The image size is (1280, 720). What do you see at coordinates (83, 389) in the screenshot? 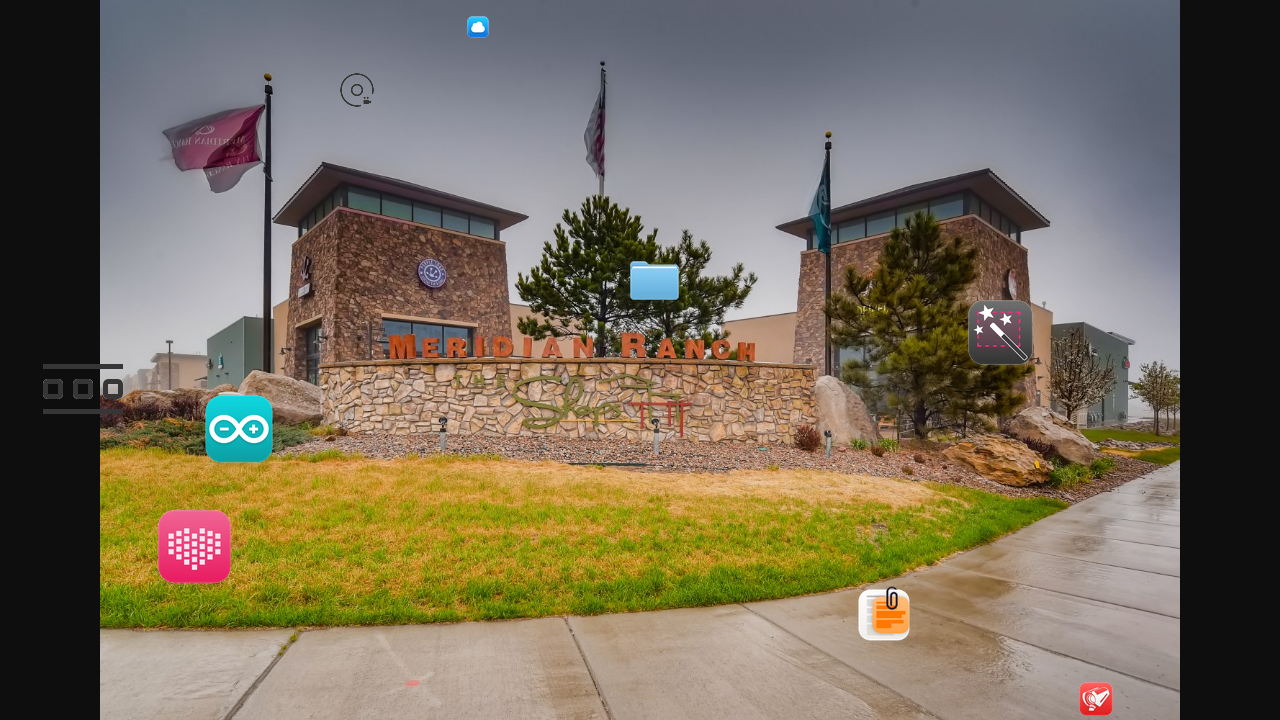
I see `access toolbar preferences` at bounding box center [83, 389].